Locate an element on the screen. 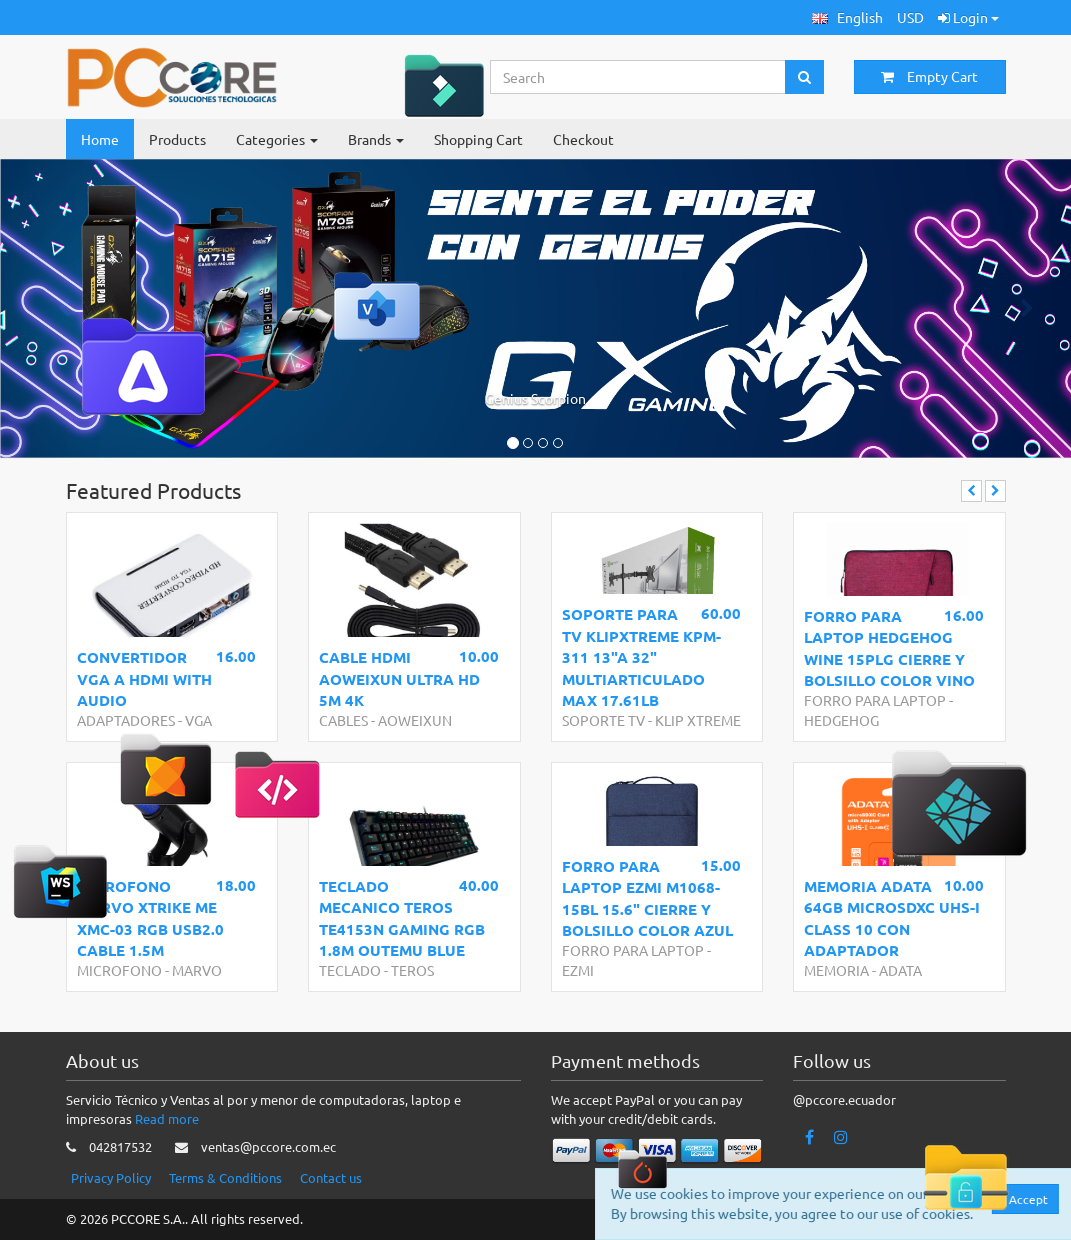 Image resolution: width=1071 pixels, height=1240 pixels. access an unlocked or unprotected folder is located at coordinates (965, 1179).